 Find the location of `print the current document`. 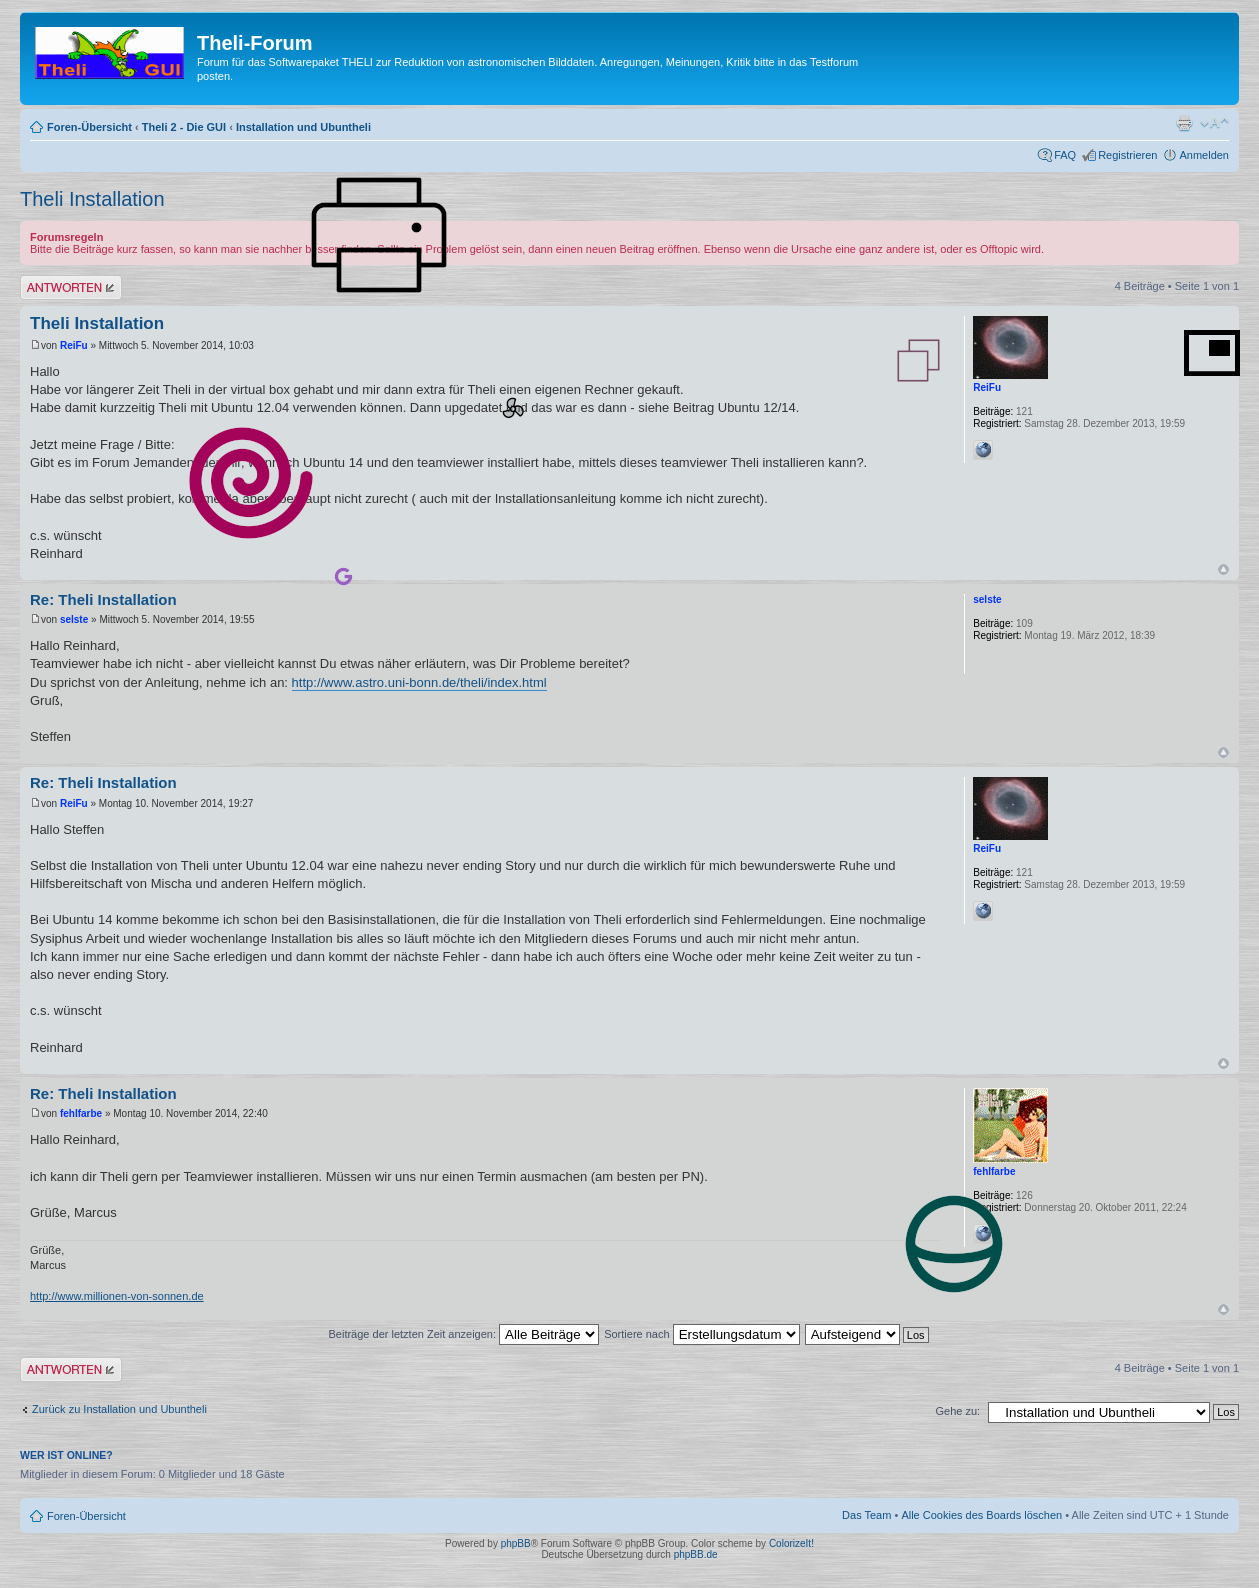

print the current document is located at coordinates (379, 235).